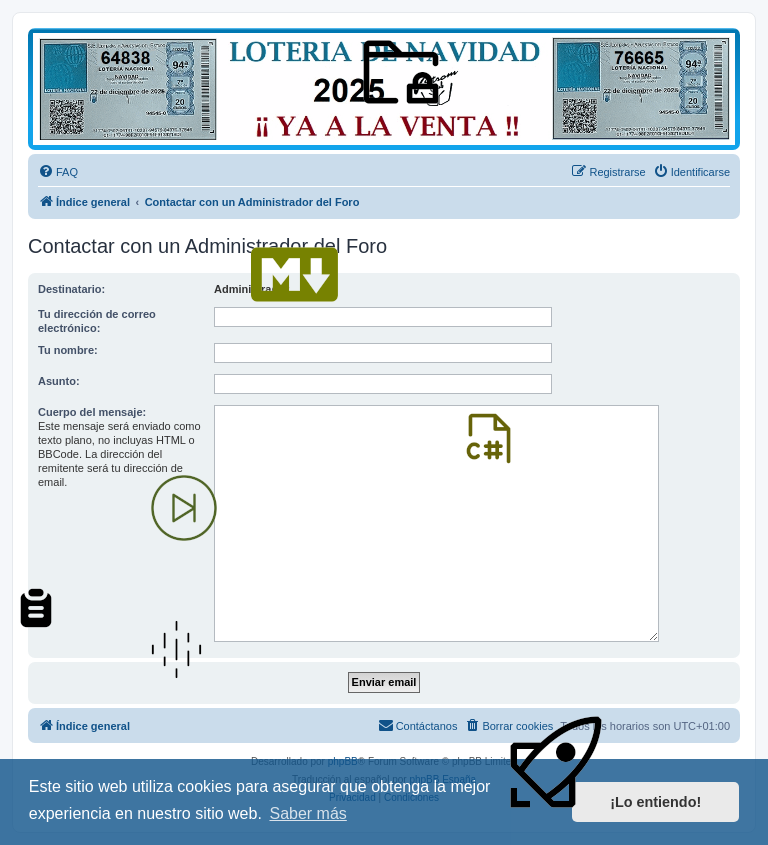 The image size is (768, 845). What do you see at coordinates (176, 649) in the screenshot?
I see `open google podcasts` at bounding box center [176, 649].